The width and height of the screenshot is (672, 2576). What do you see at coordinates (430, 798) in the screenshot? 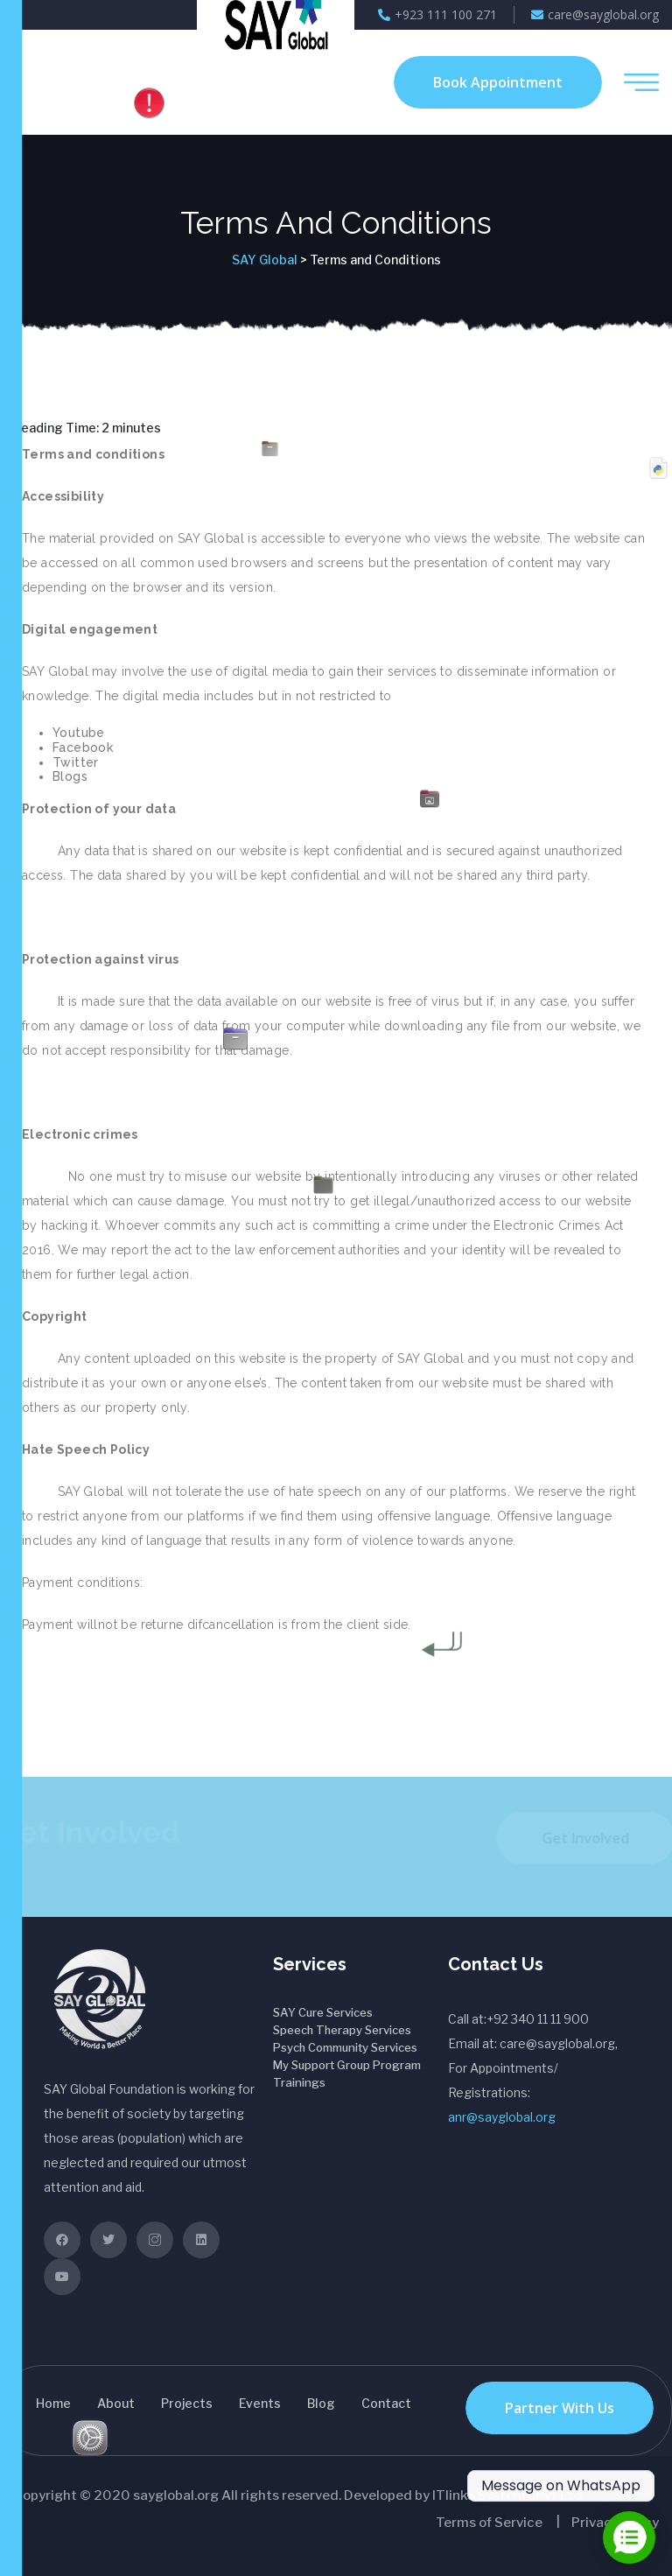
I see `open pictures folder` at bounding box center [430, 798].